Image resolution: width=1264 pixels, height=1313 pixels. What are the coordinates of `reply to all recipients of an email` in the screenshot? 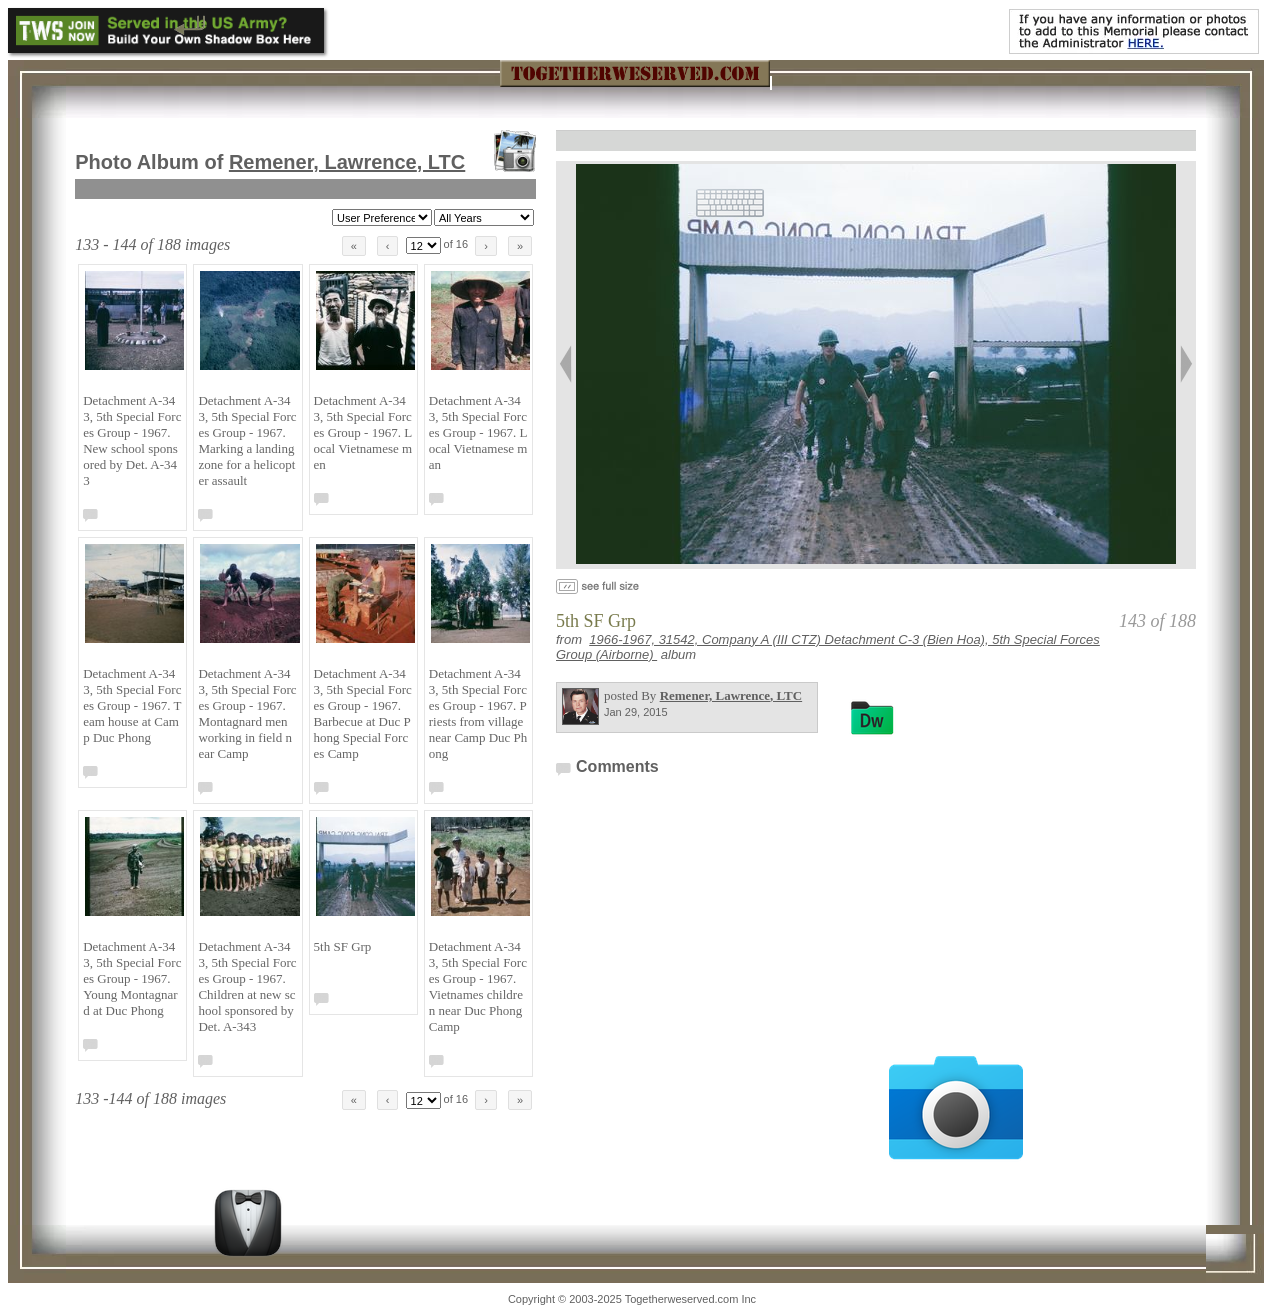 It's located at (189, 23).